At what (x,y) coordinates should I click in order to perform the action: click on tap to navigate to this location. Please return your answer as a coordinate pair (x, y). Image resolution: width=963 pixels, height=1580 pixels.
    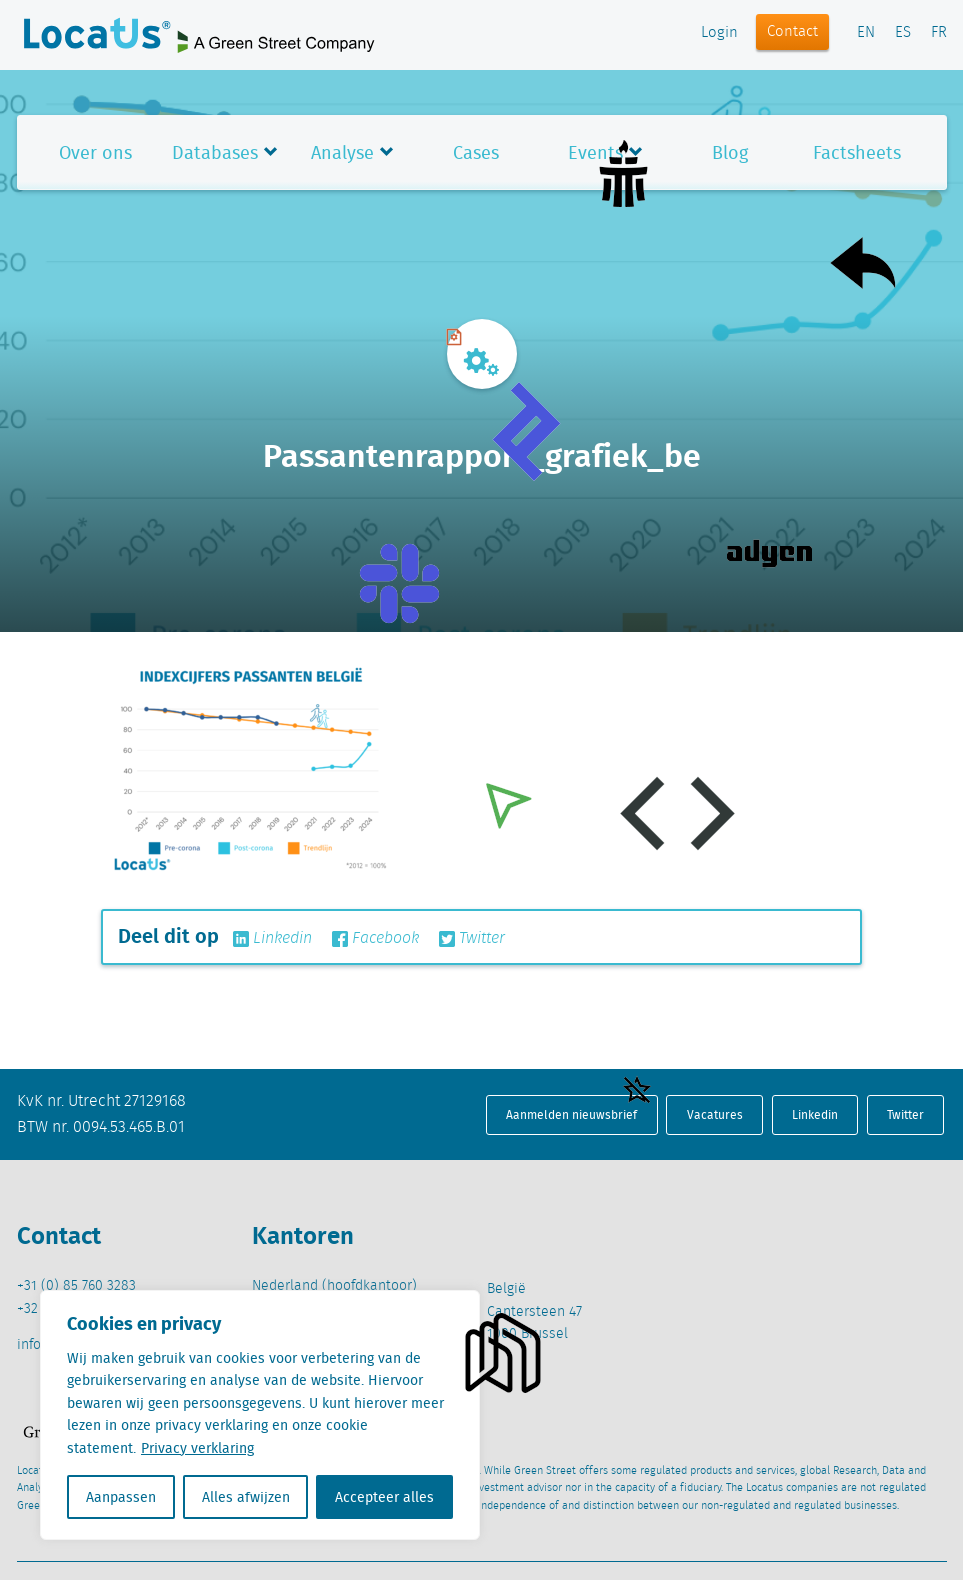
    Looking at the image, I should click on (508, 805).